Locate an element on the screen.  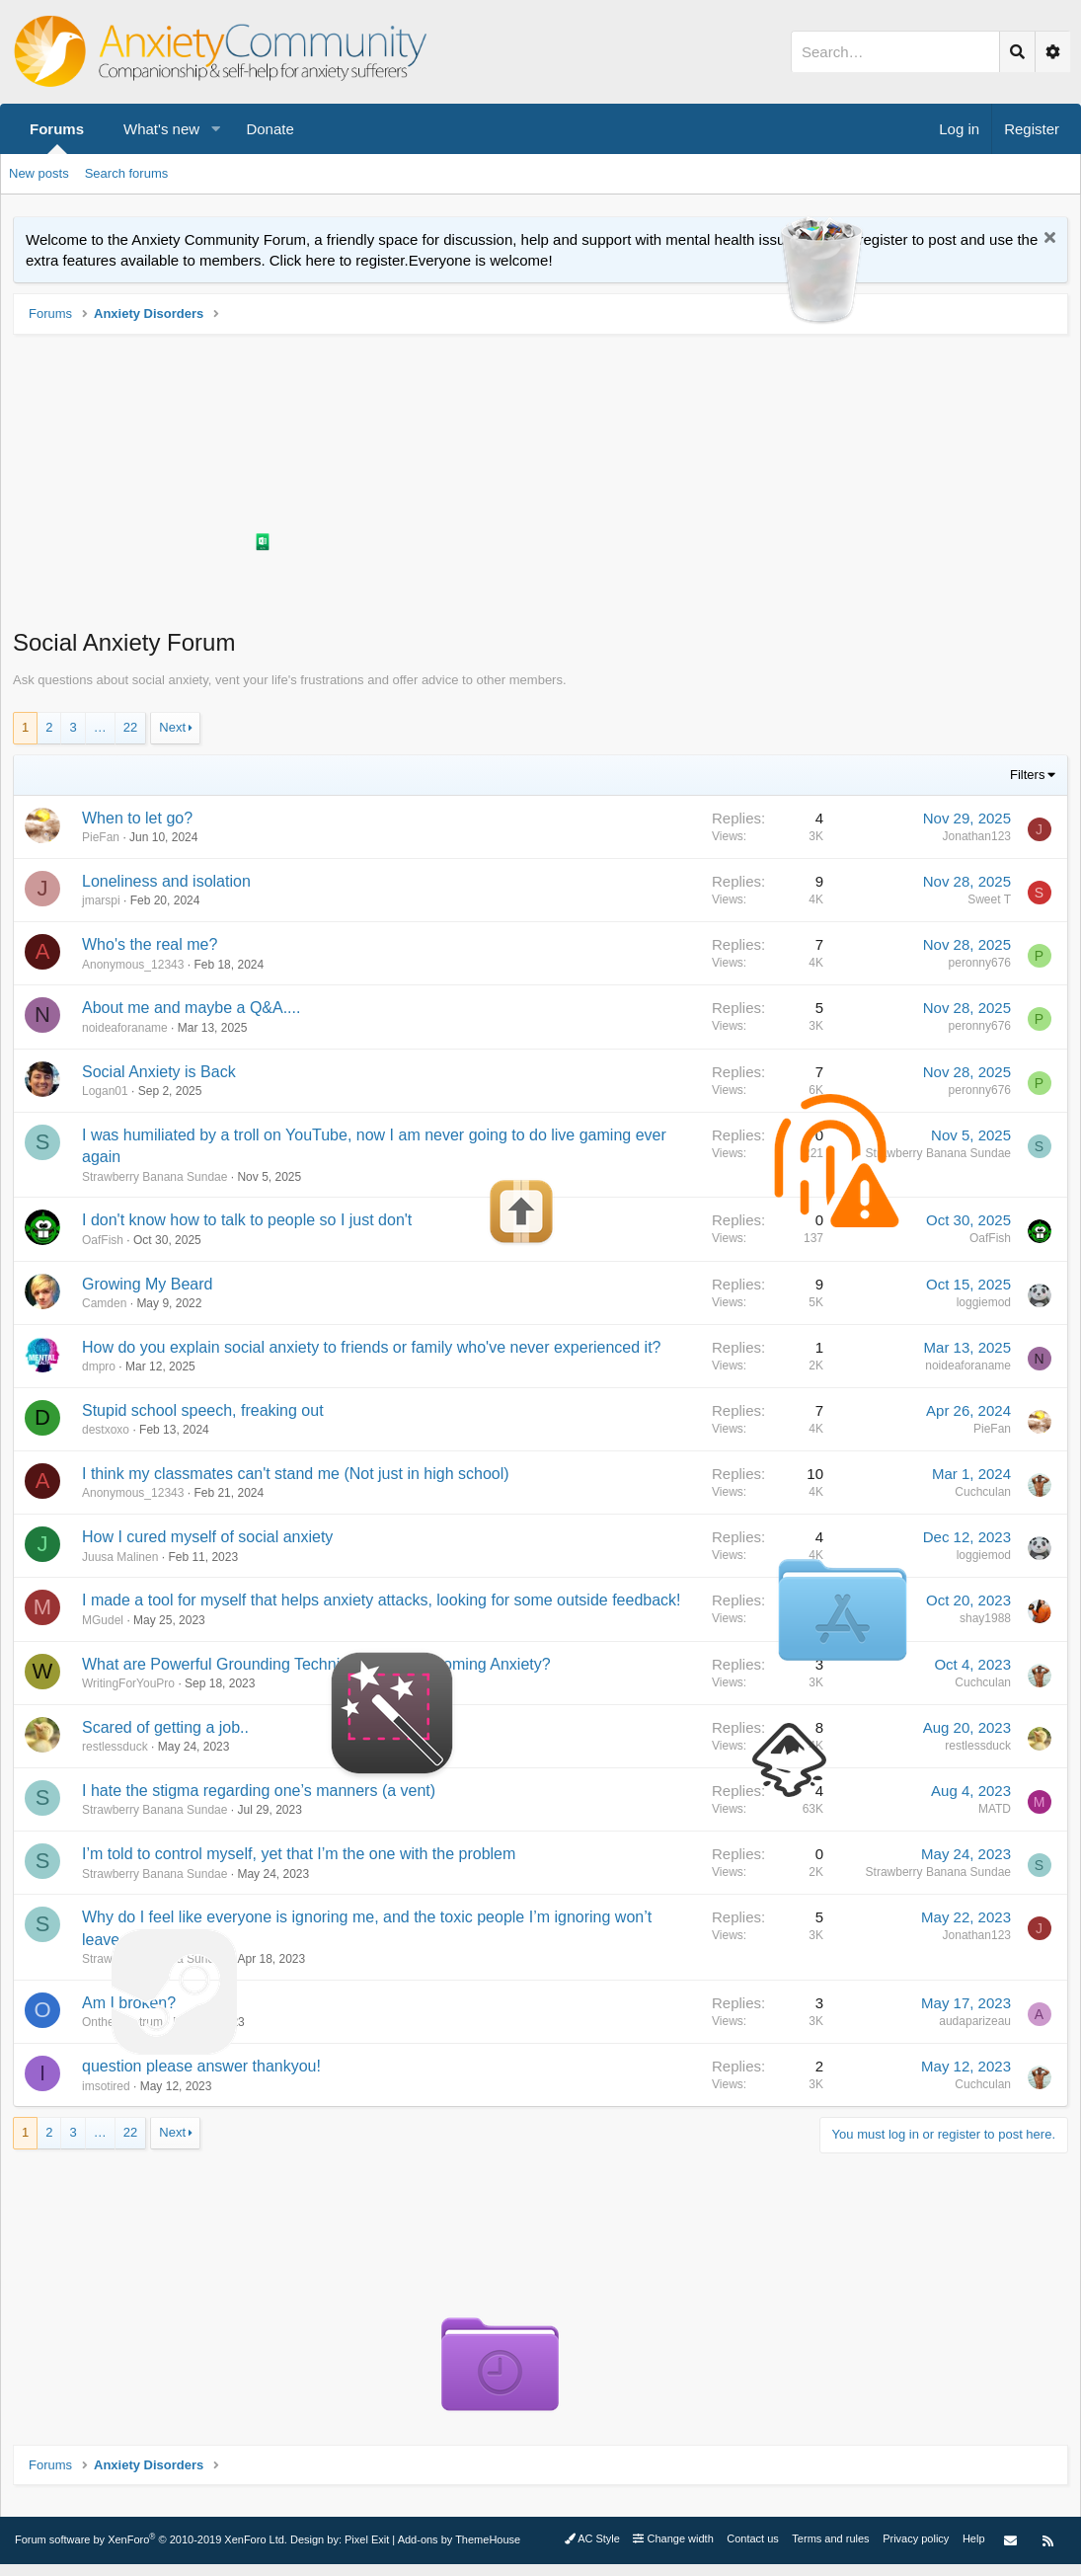
open normcap screen capture tool is located at coordinates (392, 1713).